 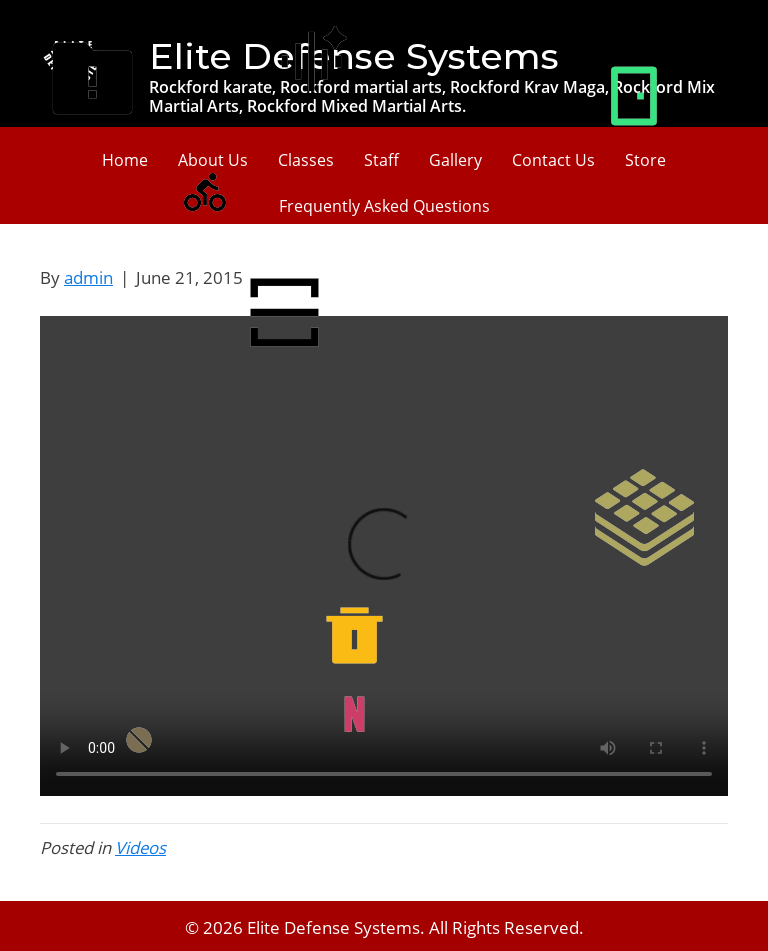 I want to click on access cycling or bike route directions, so click(x=205, y=194).